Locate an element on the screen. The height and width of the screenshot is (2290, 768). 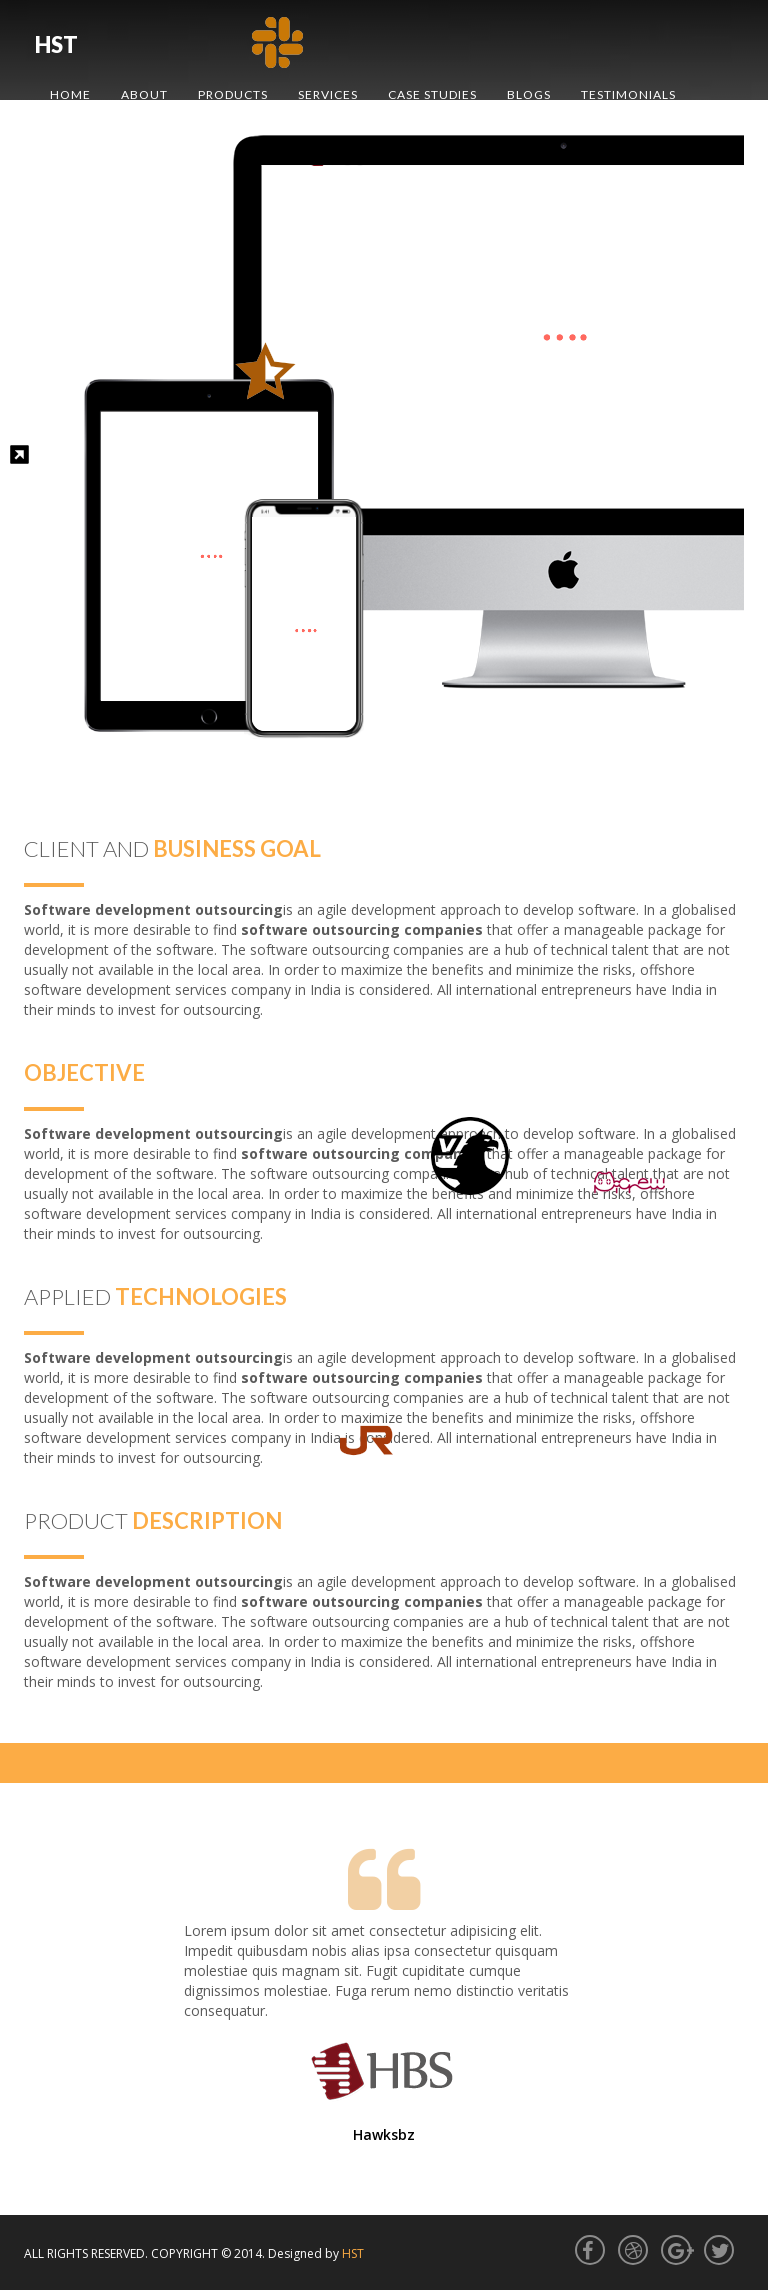
open Slack messaging app is located at coordinates (277, 42).